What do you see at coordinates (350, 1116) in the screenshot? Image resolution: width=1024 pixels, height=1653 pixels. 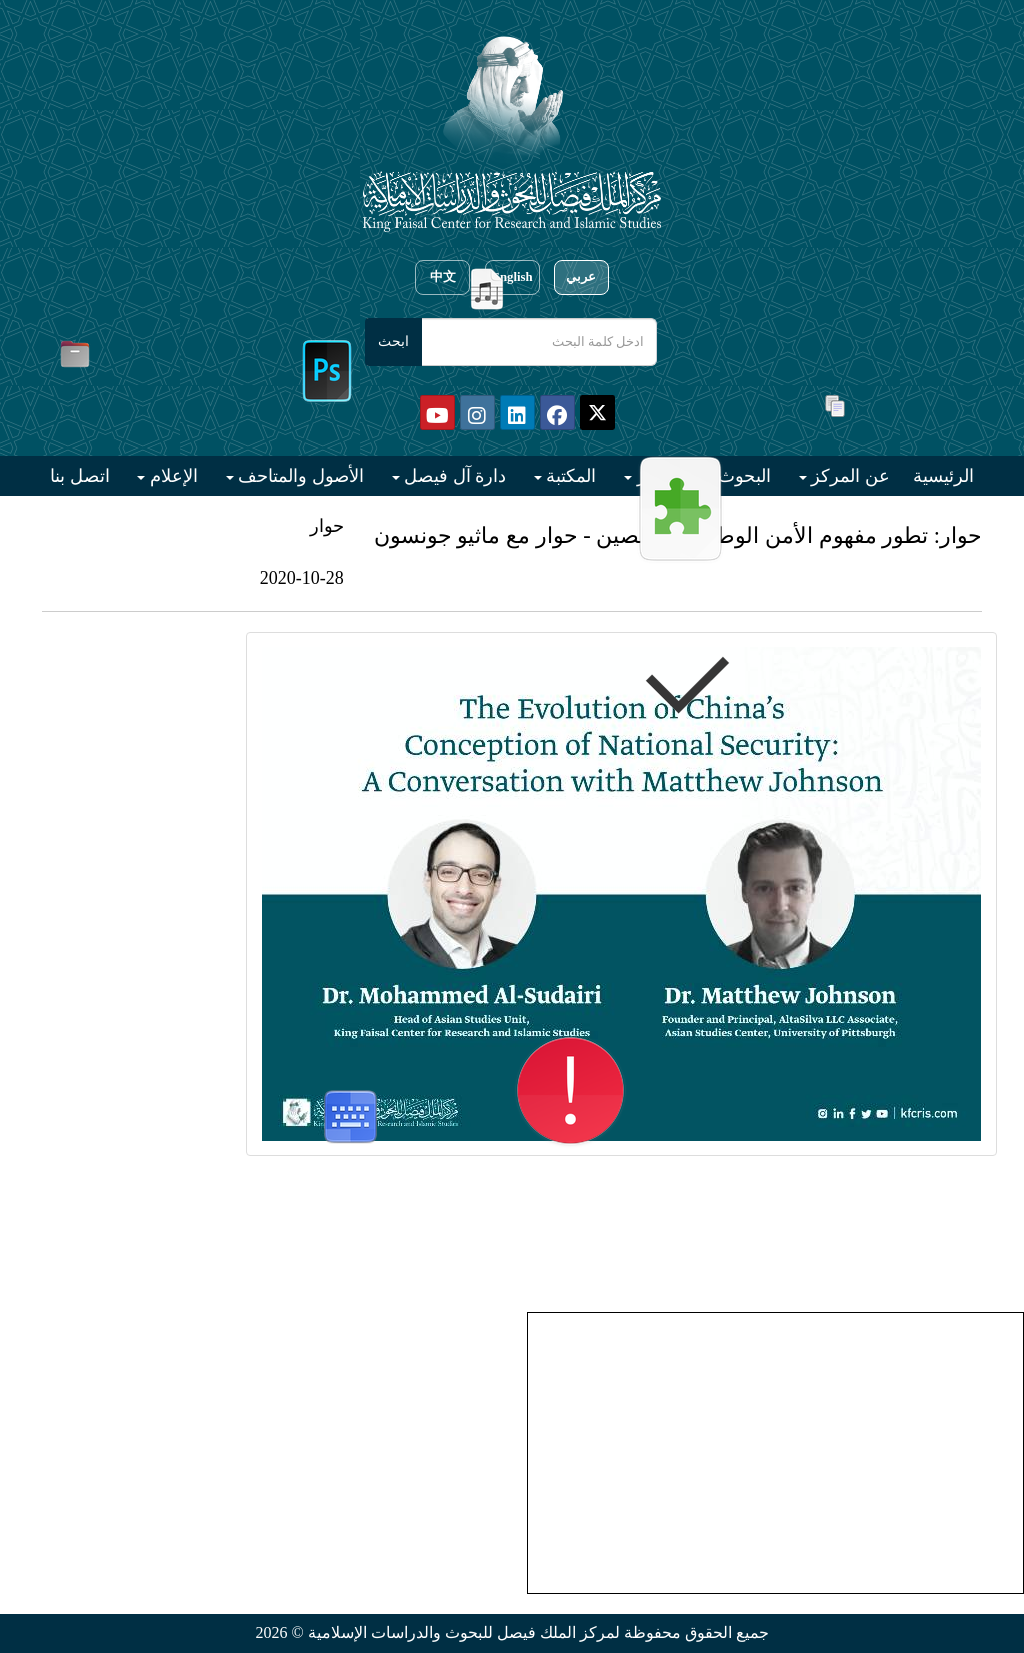 I see `access peripheral device settings` at bounding box center [350, 1116].